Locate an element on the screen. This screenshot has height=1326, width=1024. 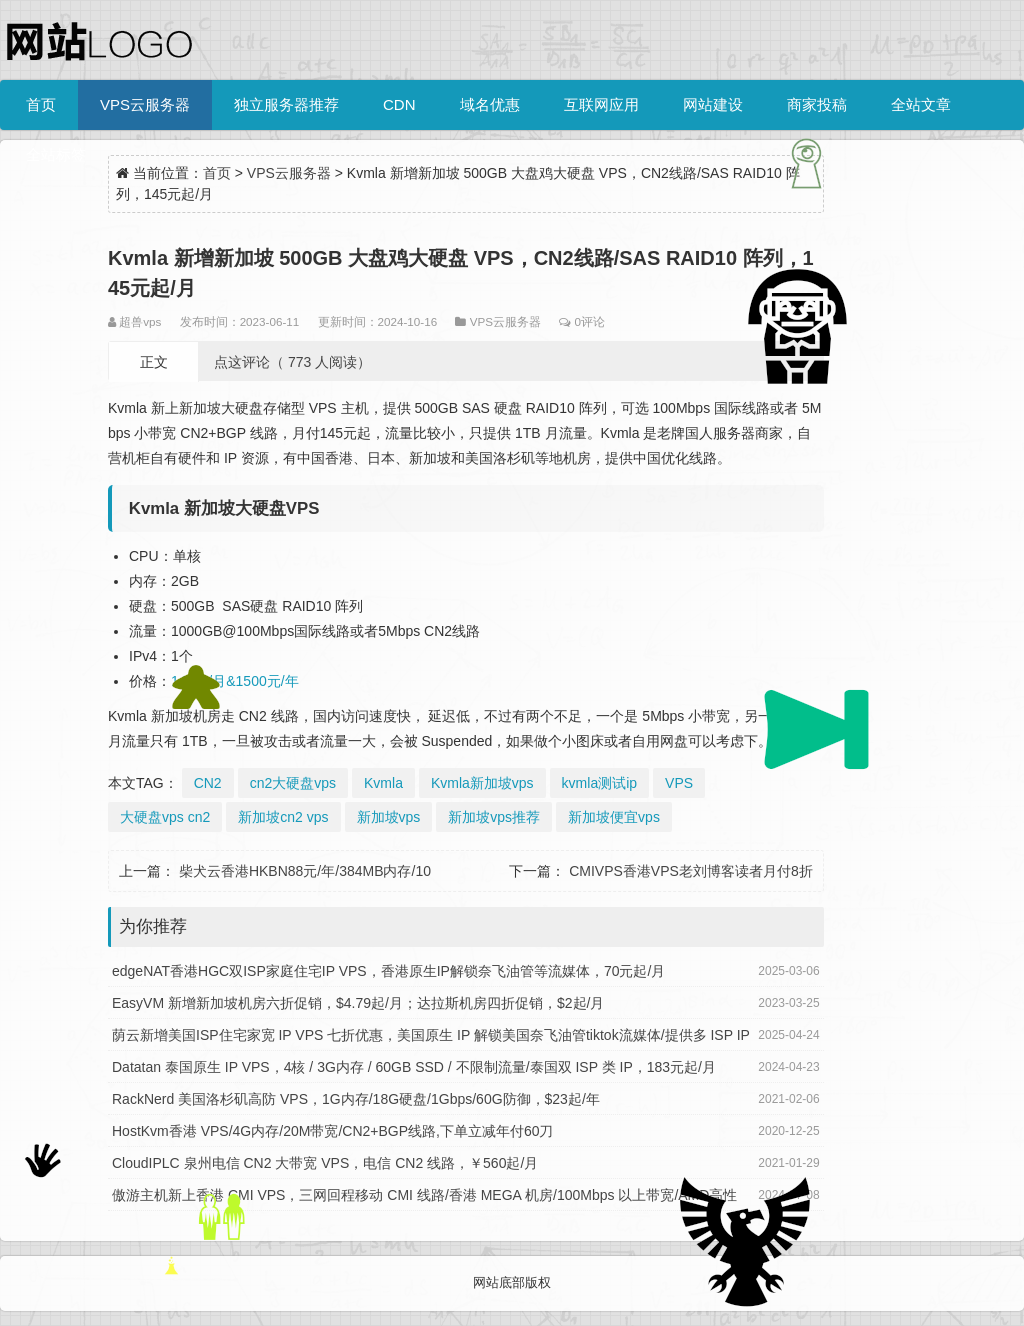
indicates acid or corrosive substance in gameplay is located at coordinates (171, 1265).